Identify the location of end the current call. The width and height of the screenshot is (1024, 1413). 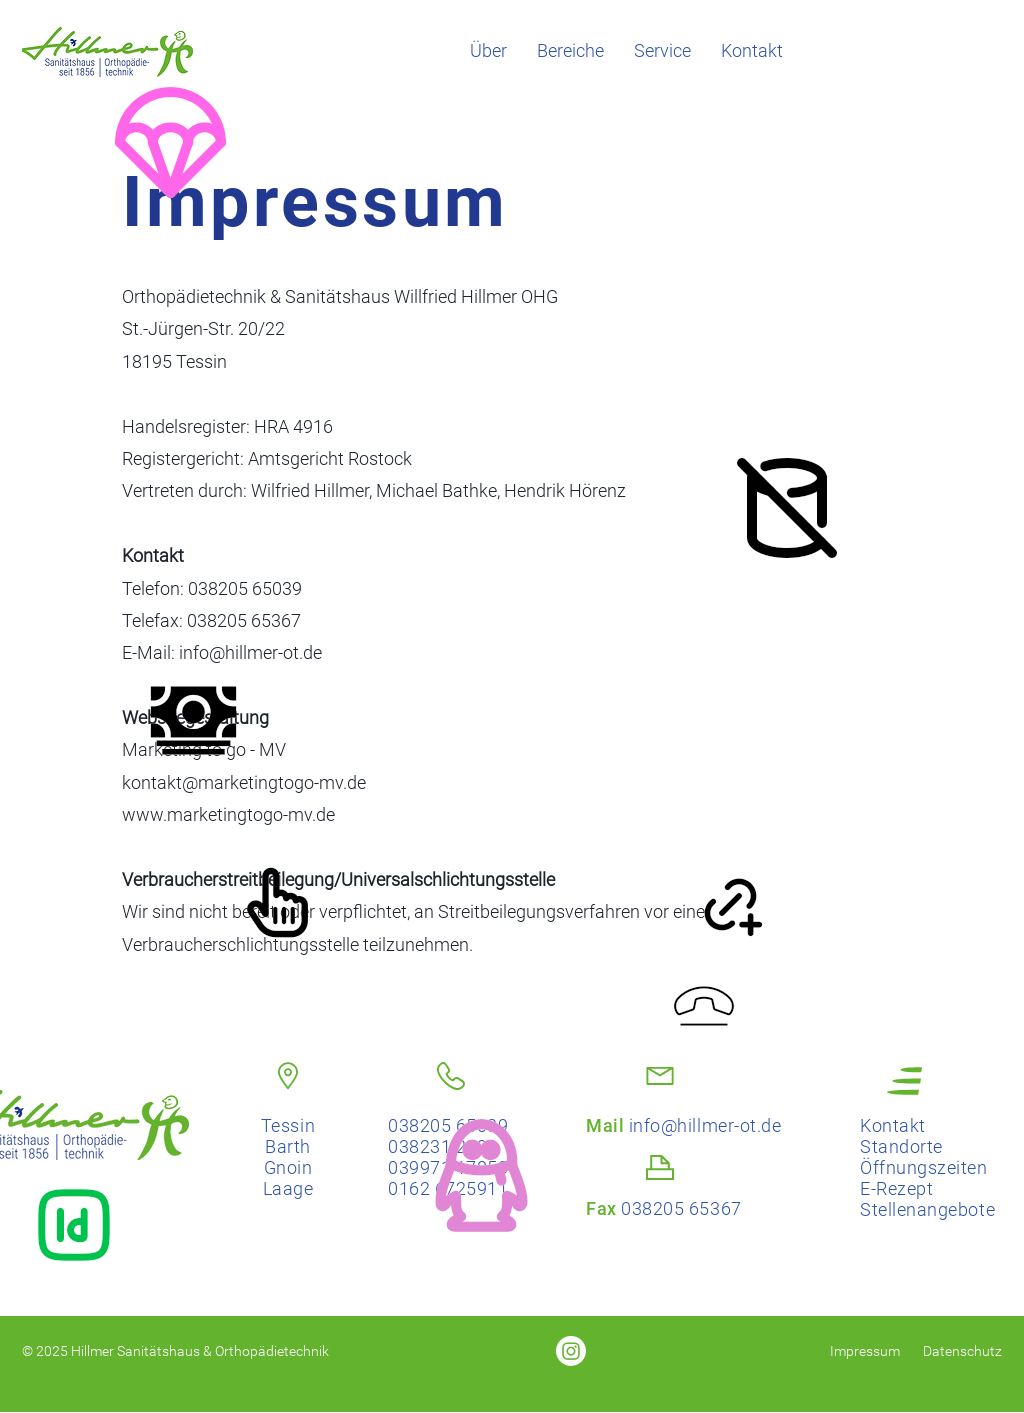
(704, 1006).